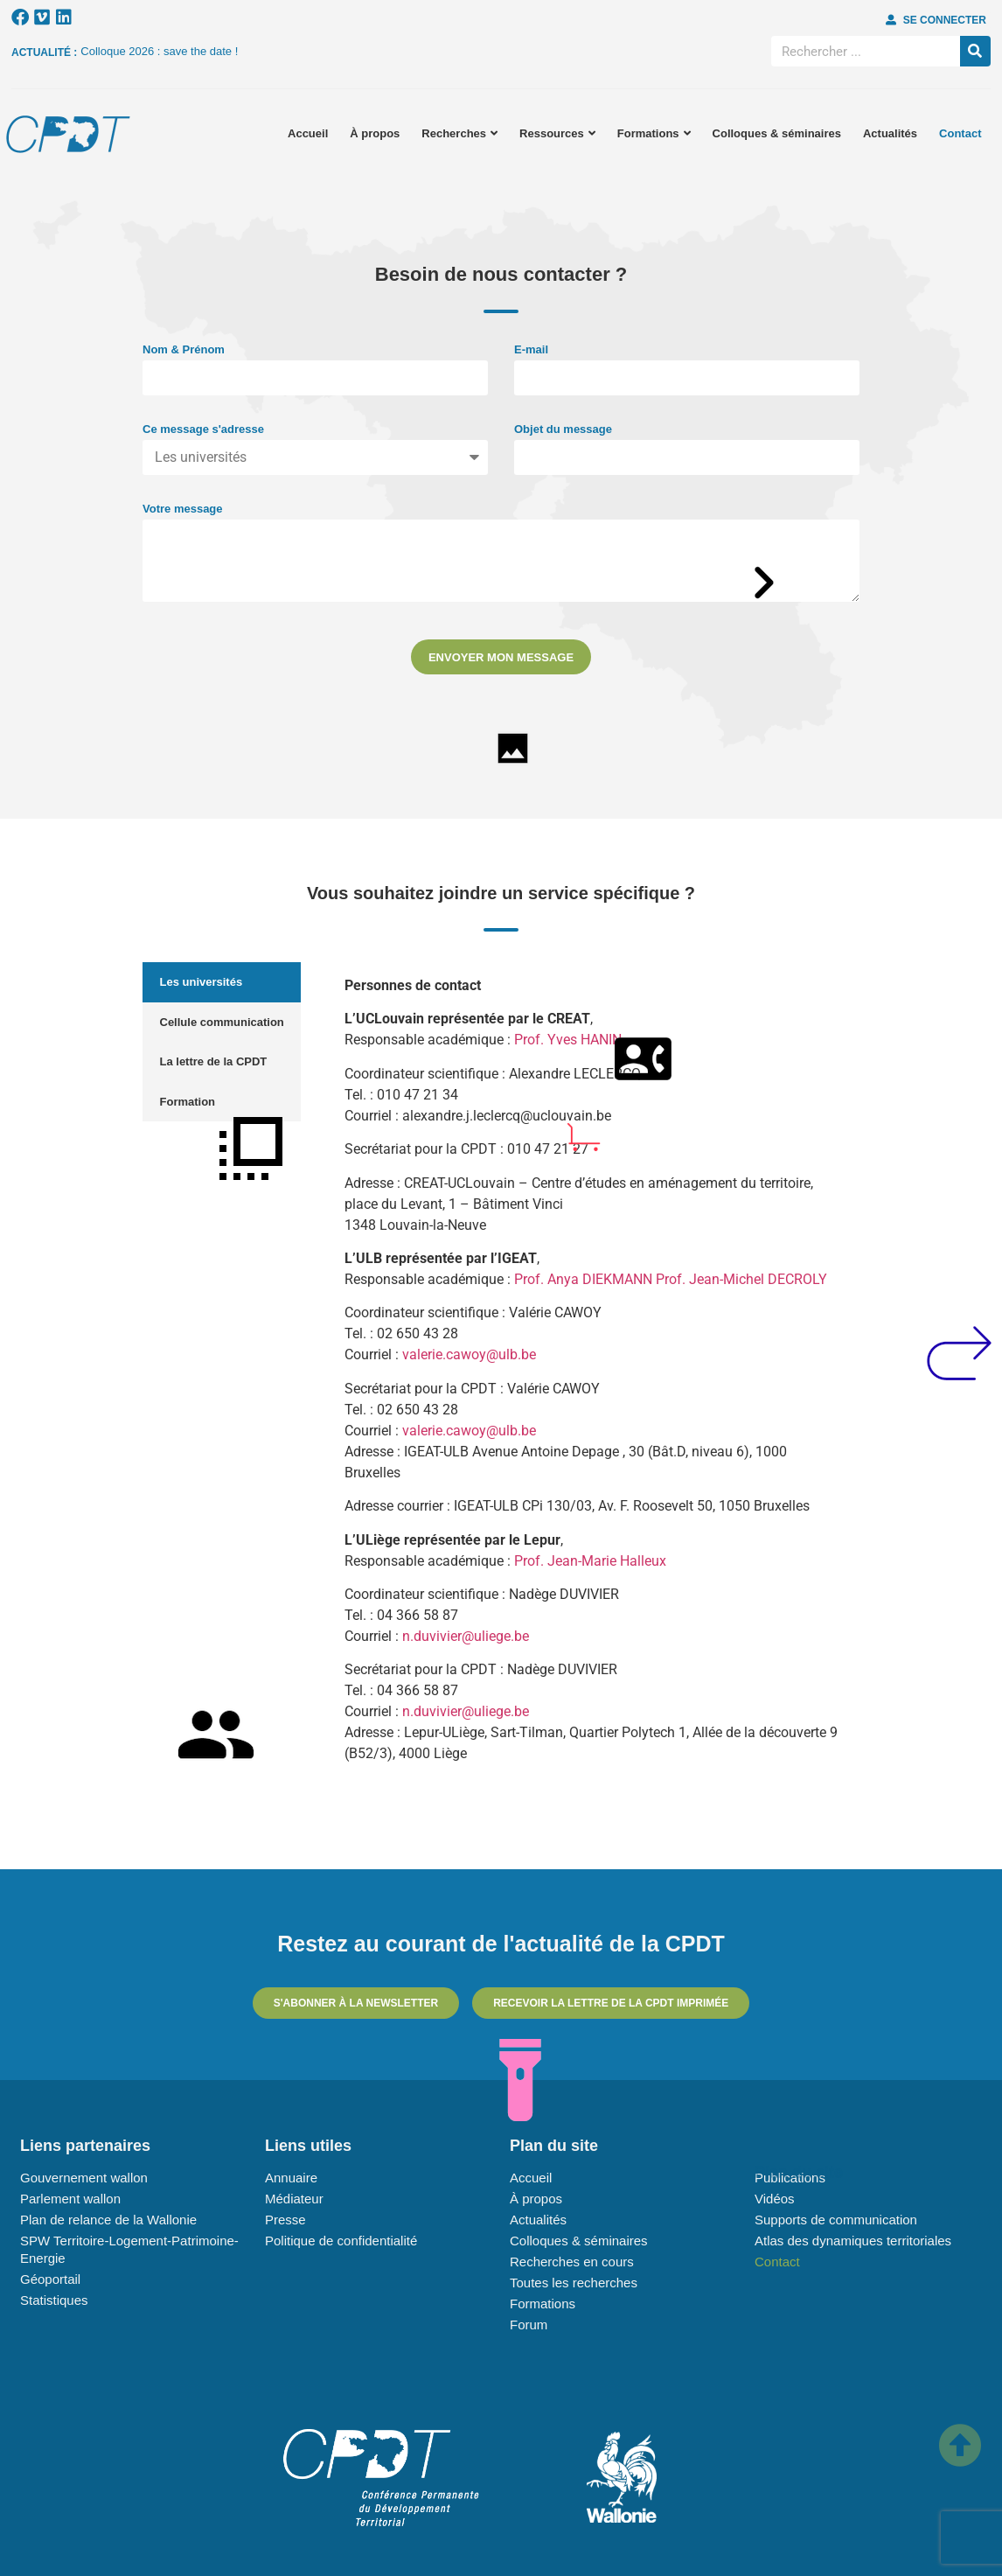 This screenshot has height=2576, width=1002. Describe the element at coordinates (251, 1148) in the screenshot. I see `bring element to front of layer stack` at that location.